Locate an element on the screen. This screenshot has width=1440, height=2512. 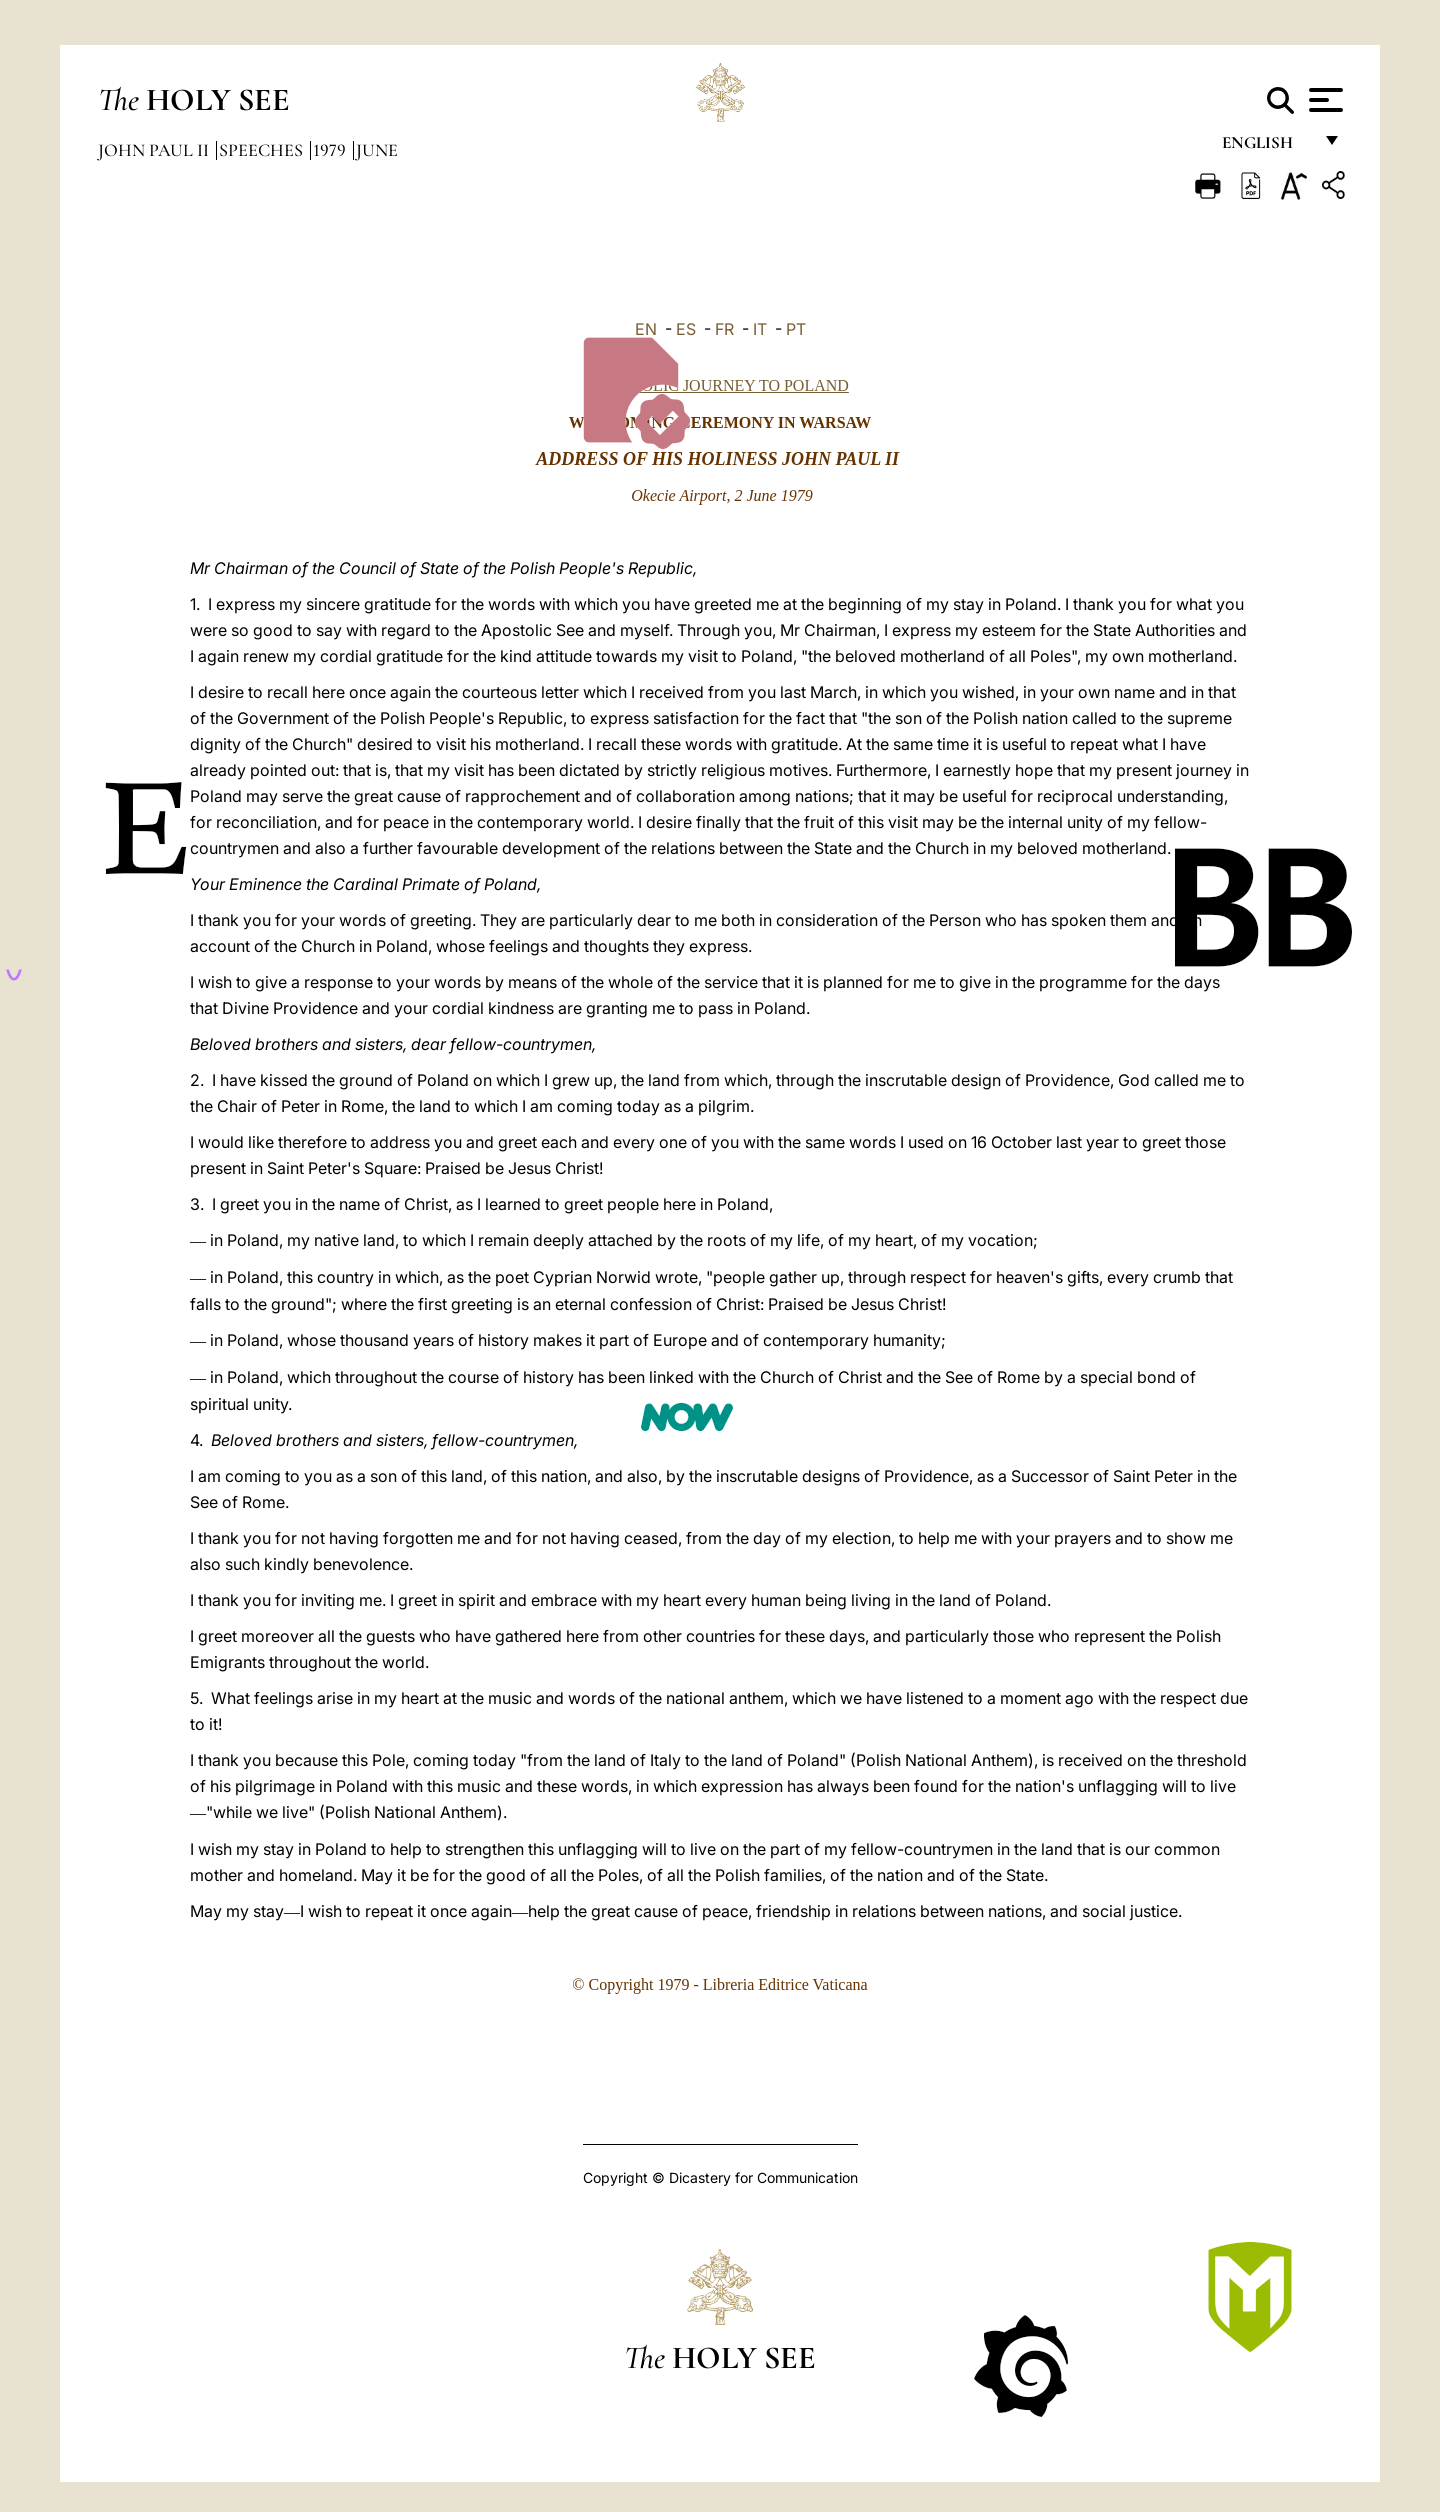
visit the voelkner website or store is located at coordinates (14, 975).